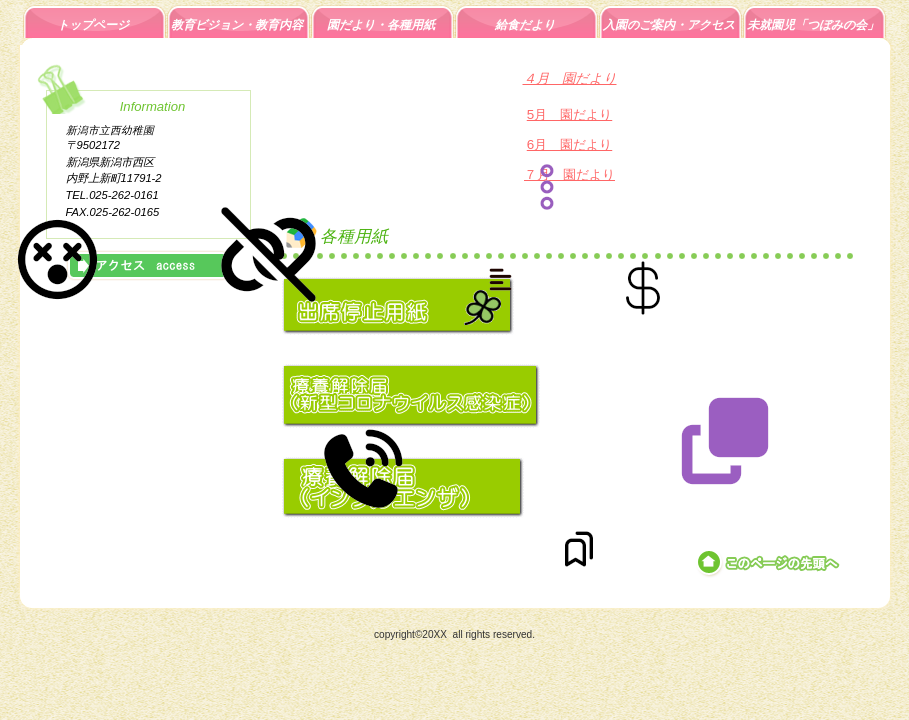  I want to click on view all saved bookmarks, so click(579, 549).